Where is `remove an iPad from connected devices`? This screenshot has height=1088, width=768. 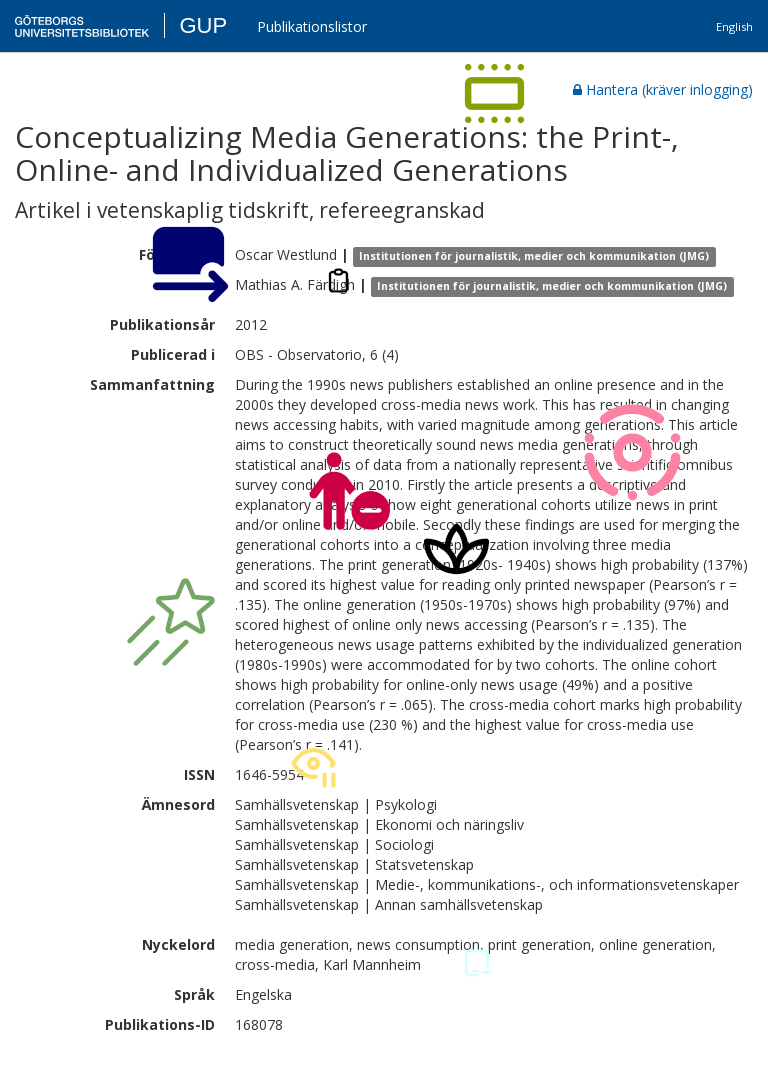
remove an iPad from connected devices is located at coordinates (477, 963).